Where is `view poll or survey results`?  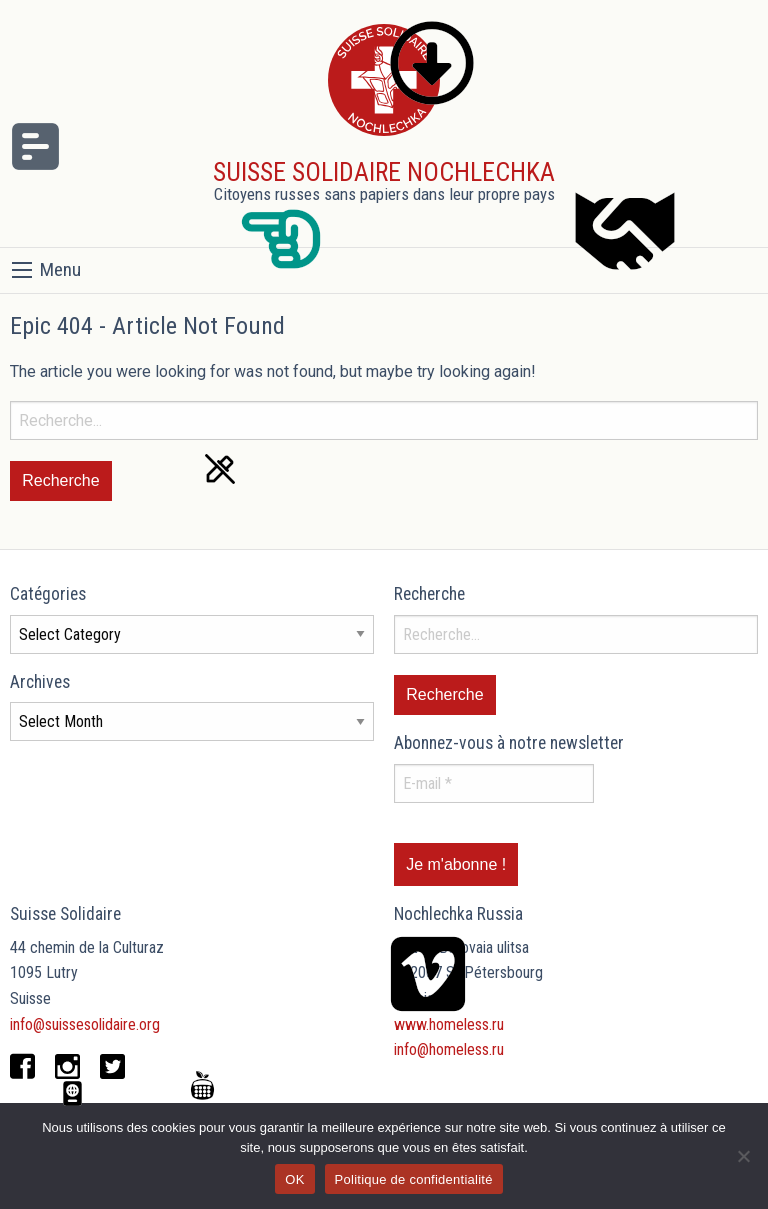
view poll or survey results is located at coordinates (35, 146).